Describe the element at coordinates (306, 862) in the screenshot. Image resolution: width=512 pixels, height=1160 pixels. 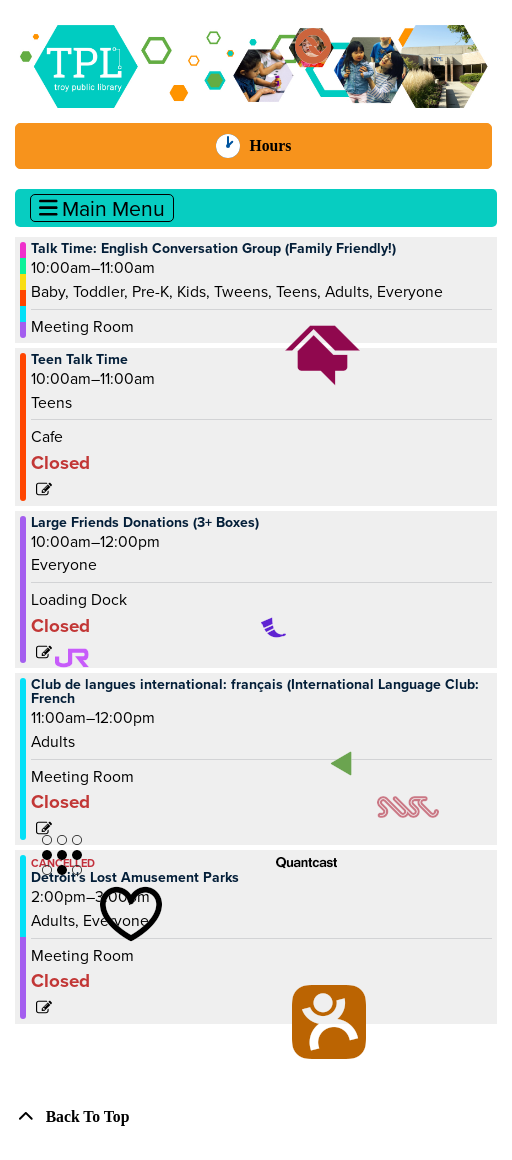
I see `quantcast company logo` at that location.